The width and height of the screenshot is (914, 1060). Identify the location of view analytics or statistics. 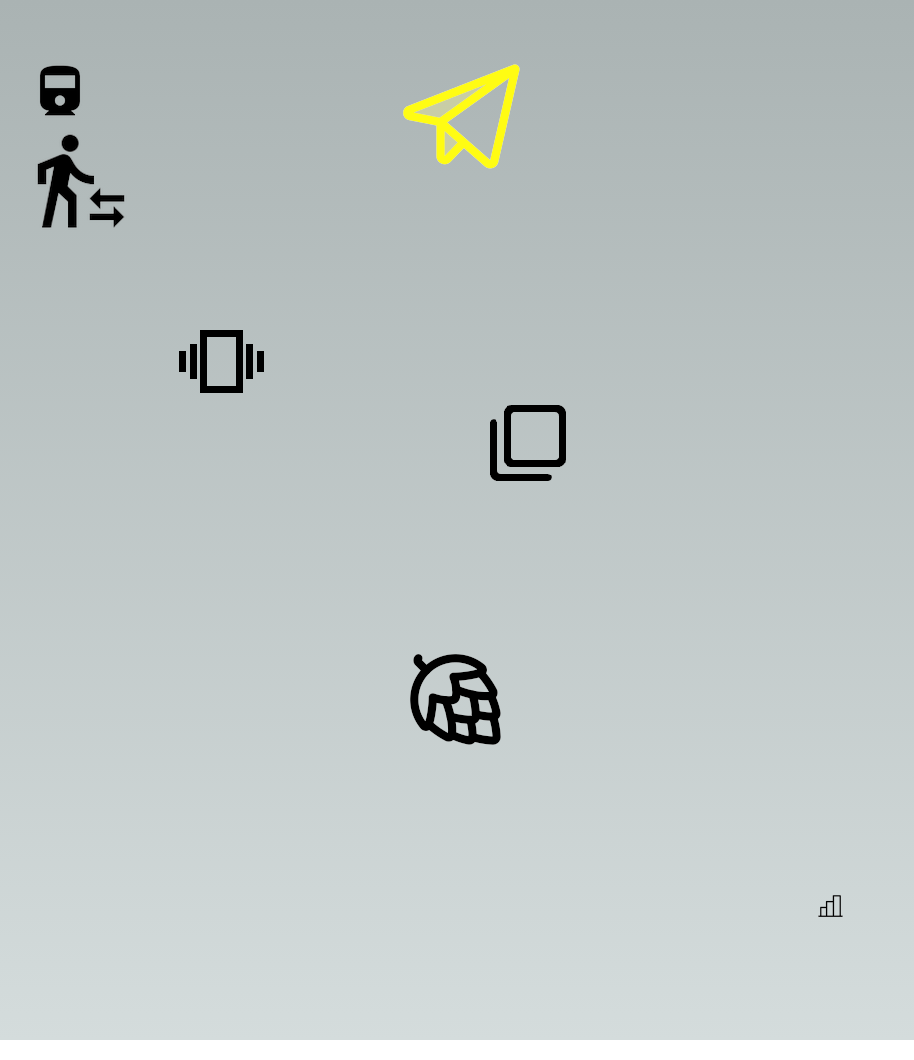
(830, 906).